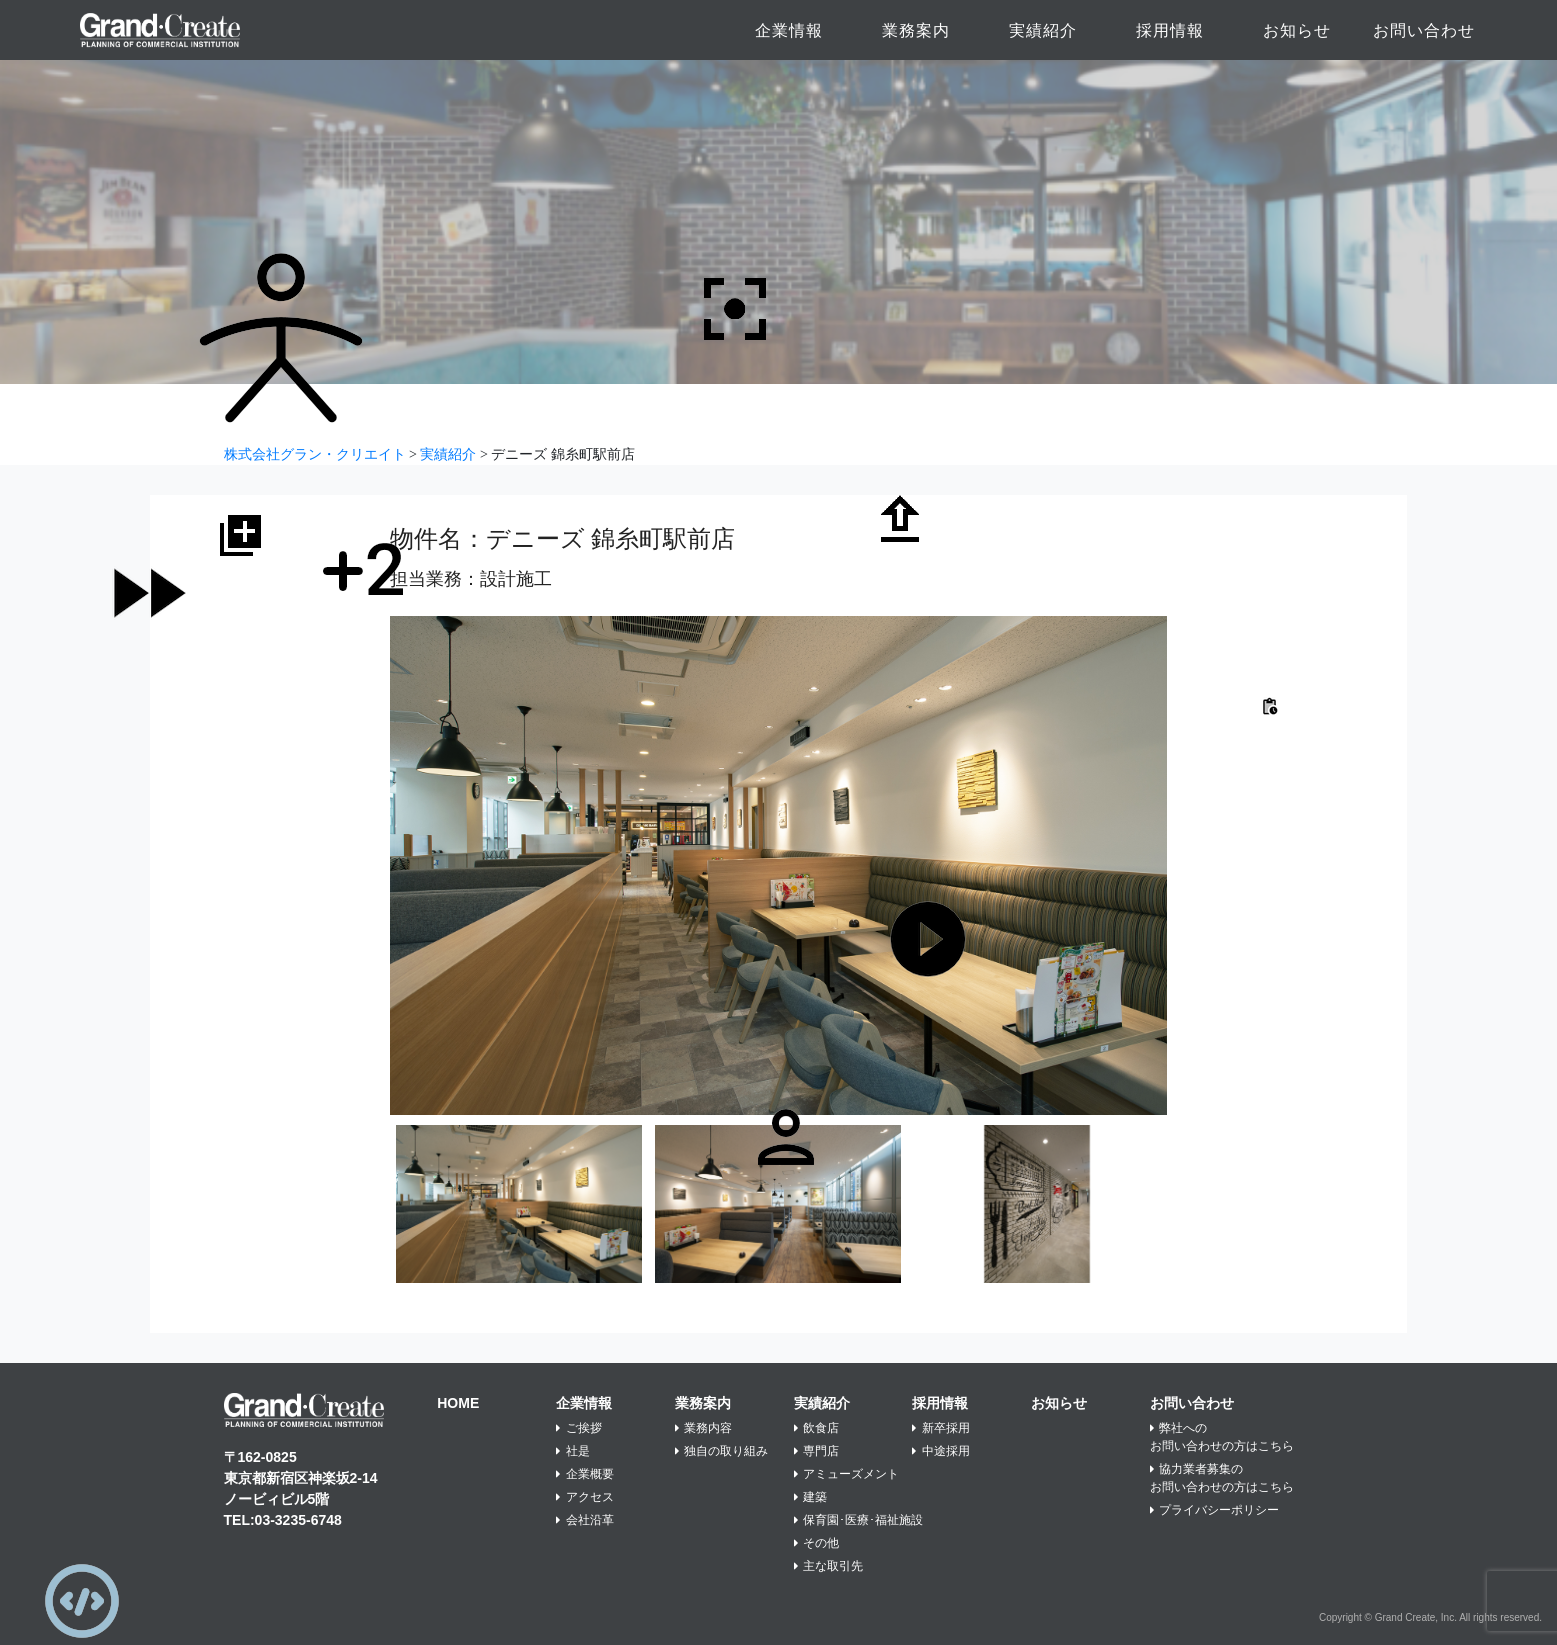 This screenshot has height=1645, width=1557. What do you see at coordinates (147, 593) in the screenshot?
I see `skip forward in media playback` at bounding box center [147, 593].